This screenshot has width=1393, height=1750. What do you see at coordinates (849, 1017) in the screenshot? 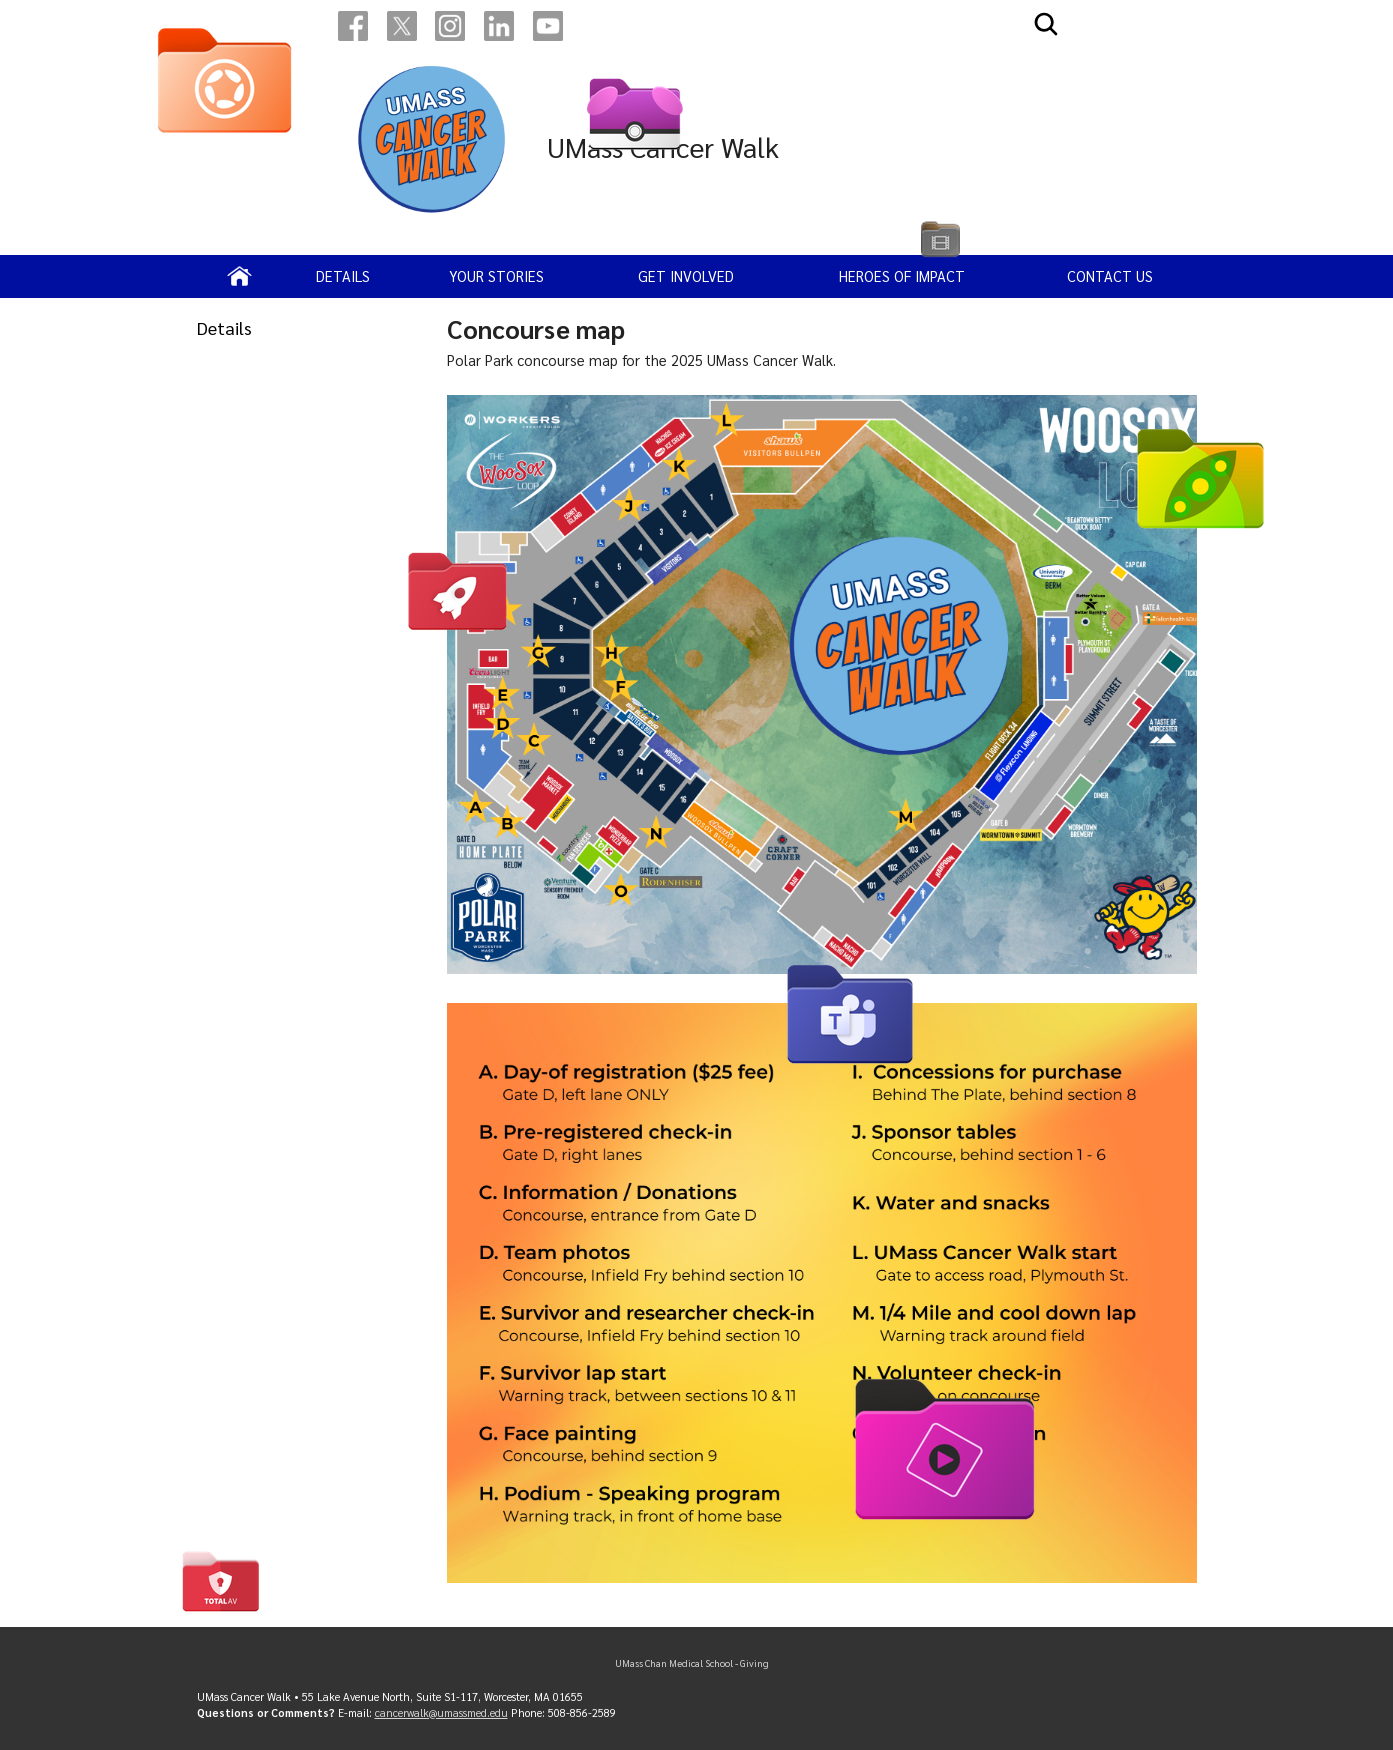
I see `open microsoft teams files folder` at bounding box center [849, 1017].